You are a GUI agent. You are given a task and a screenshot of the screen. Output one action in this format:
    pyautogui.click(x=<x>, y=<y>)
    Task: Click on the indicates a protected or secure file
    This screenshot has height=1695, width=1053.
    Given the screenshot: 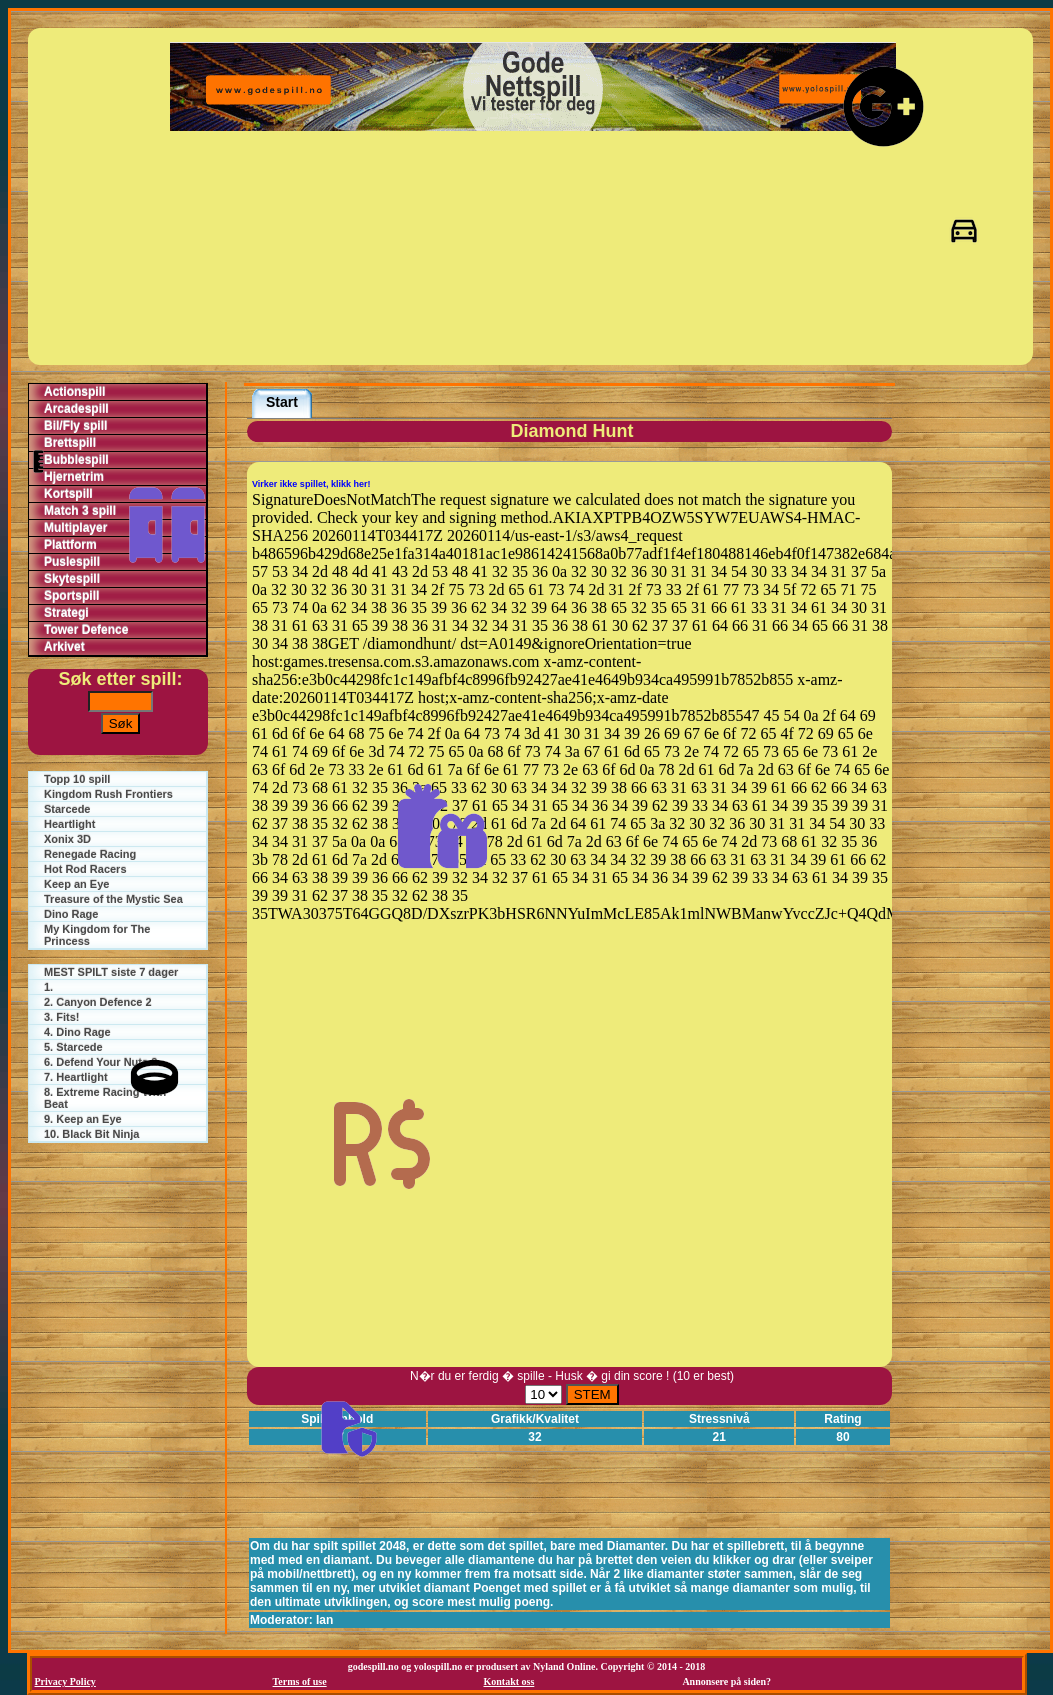 What is the action you would take?
    pyautogui.click(x=347, y=1427)
    